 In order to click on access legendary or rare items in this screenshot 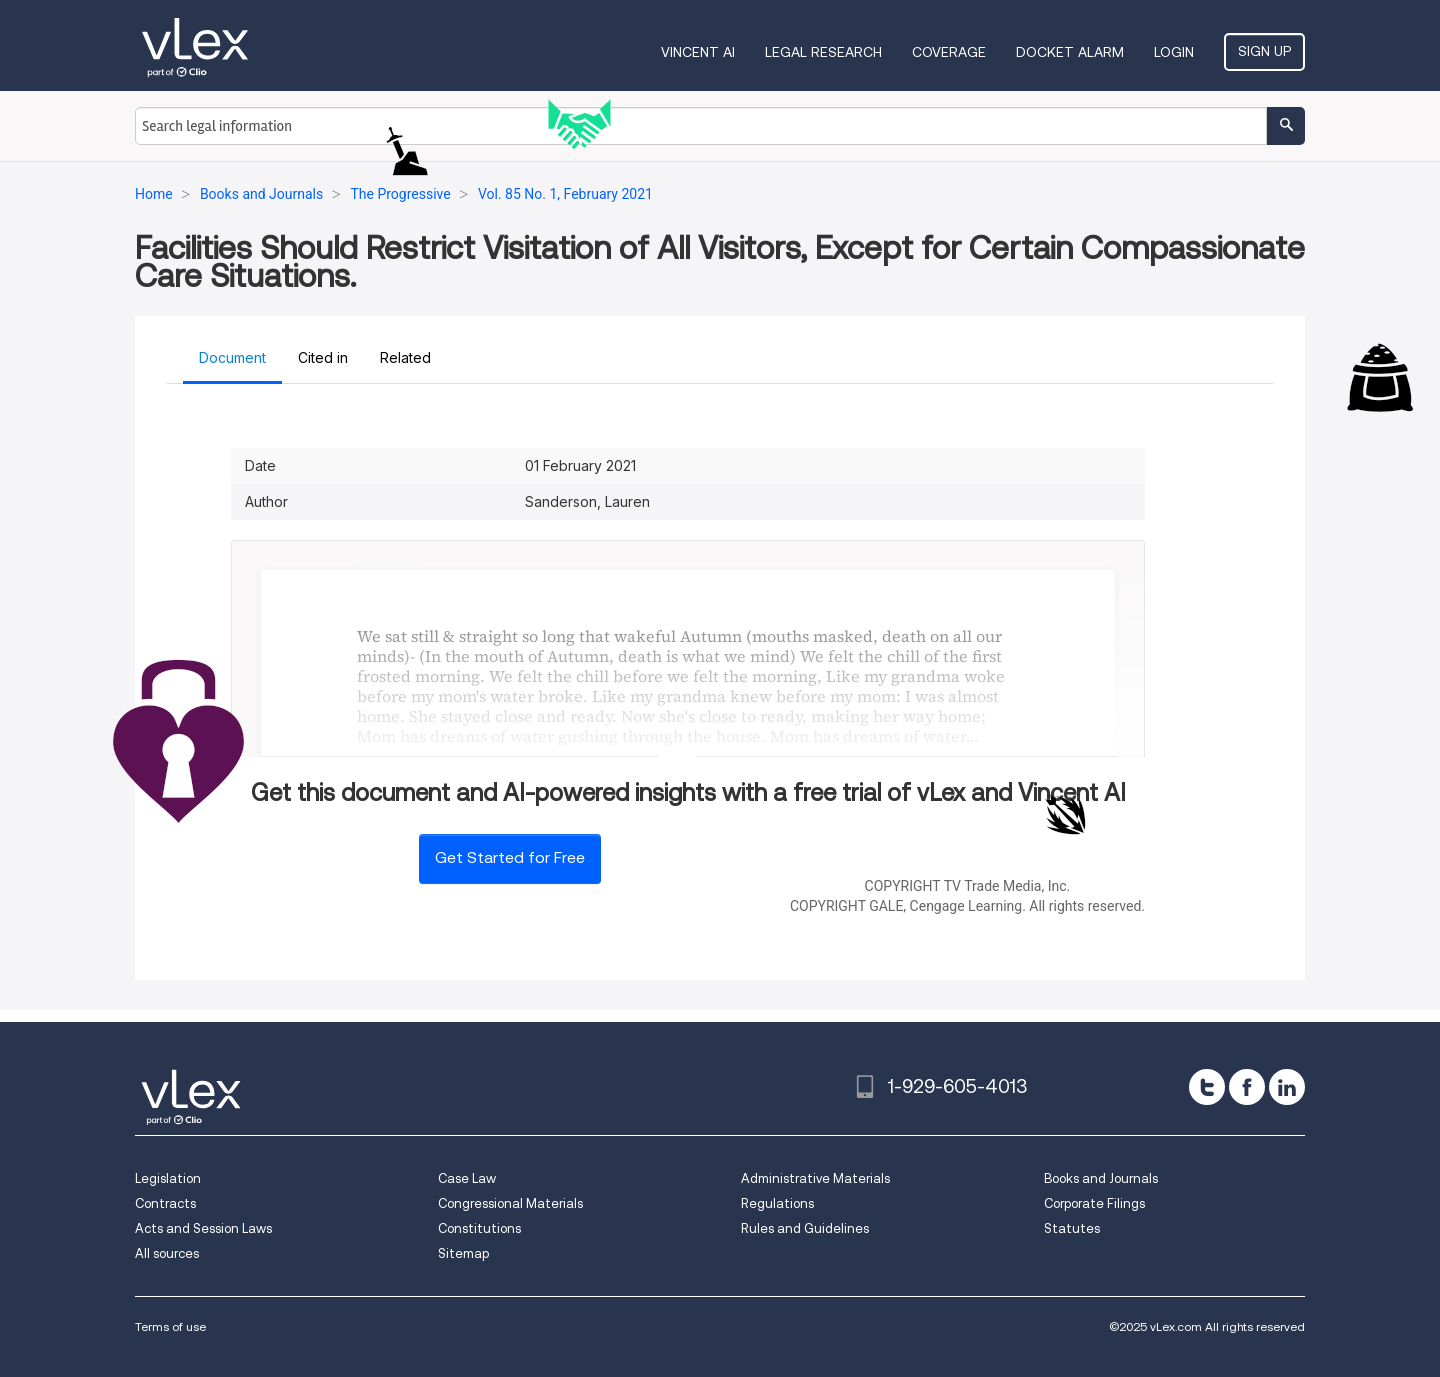, I will do `click(406, 151)`.